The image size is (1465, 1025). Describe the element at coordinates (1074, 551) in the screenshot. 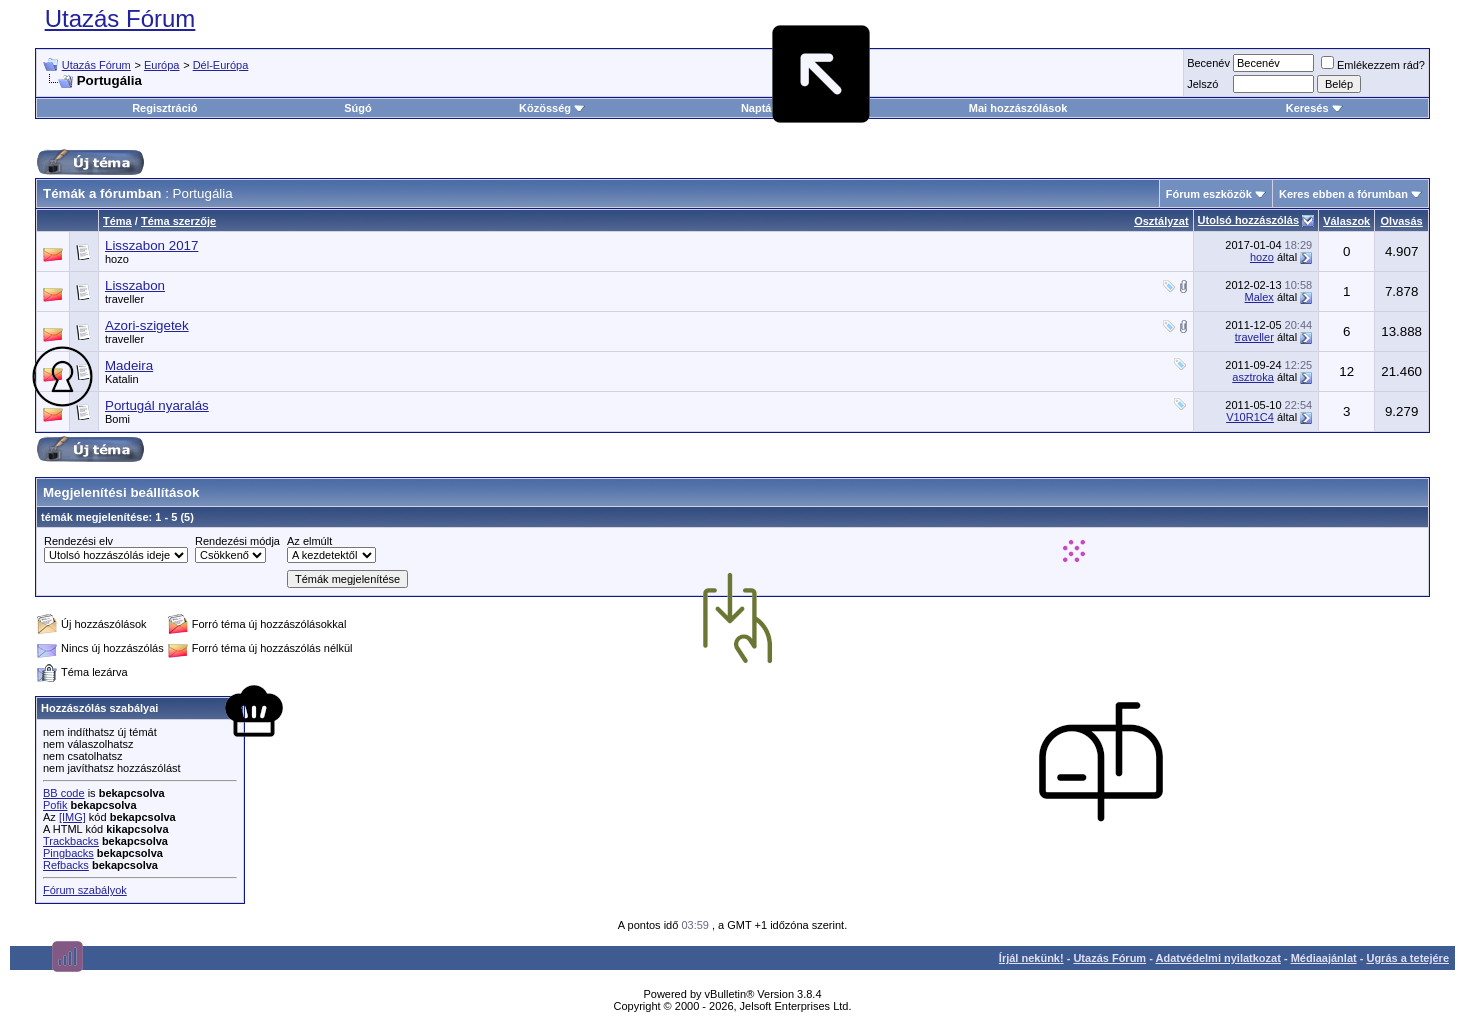

I see `adjust image grain or noise settings` at that location.